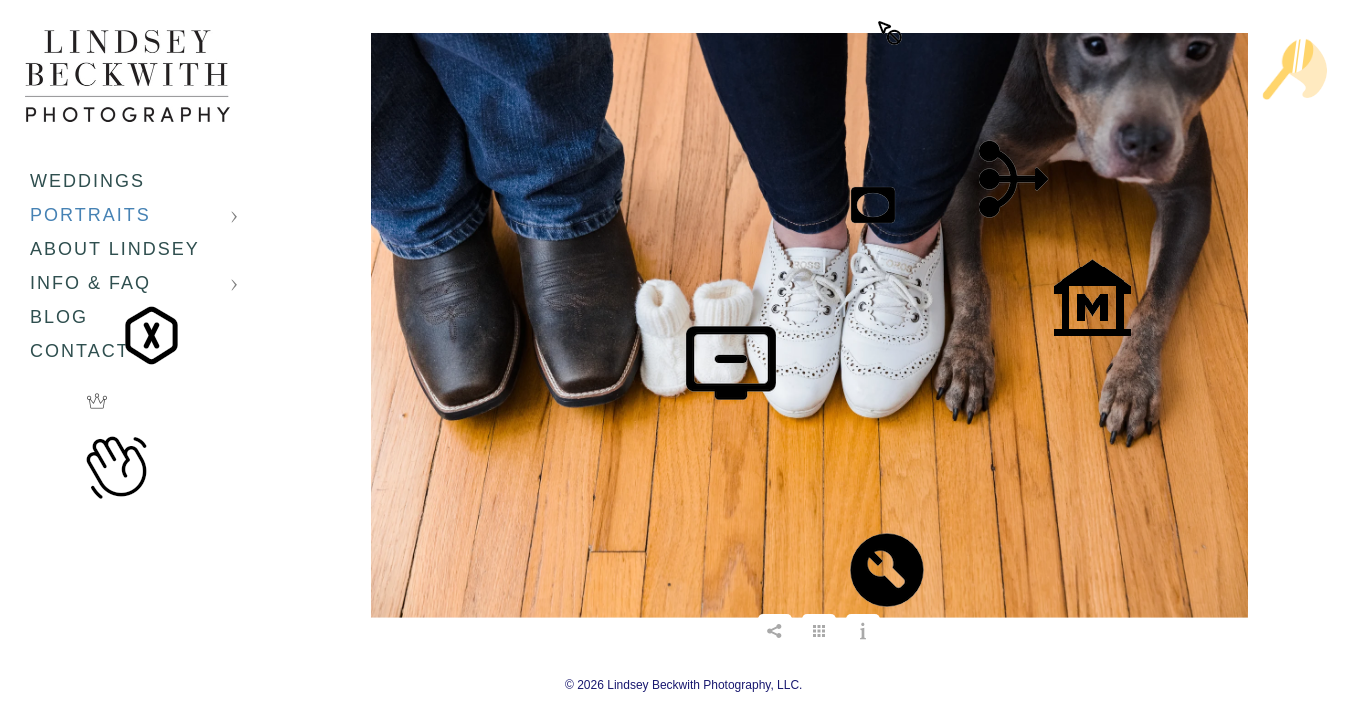 This screenshot has width=1368, height=720. Describe the element at coordinates (873, 205) in the screenshot. I see `apply vignette effect to photo` at that location.